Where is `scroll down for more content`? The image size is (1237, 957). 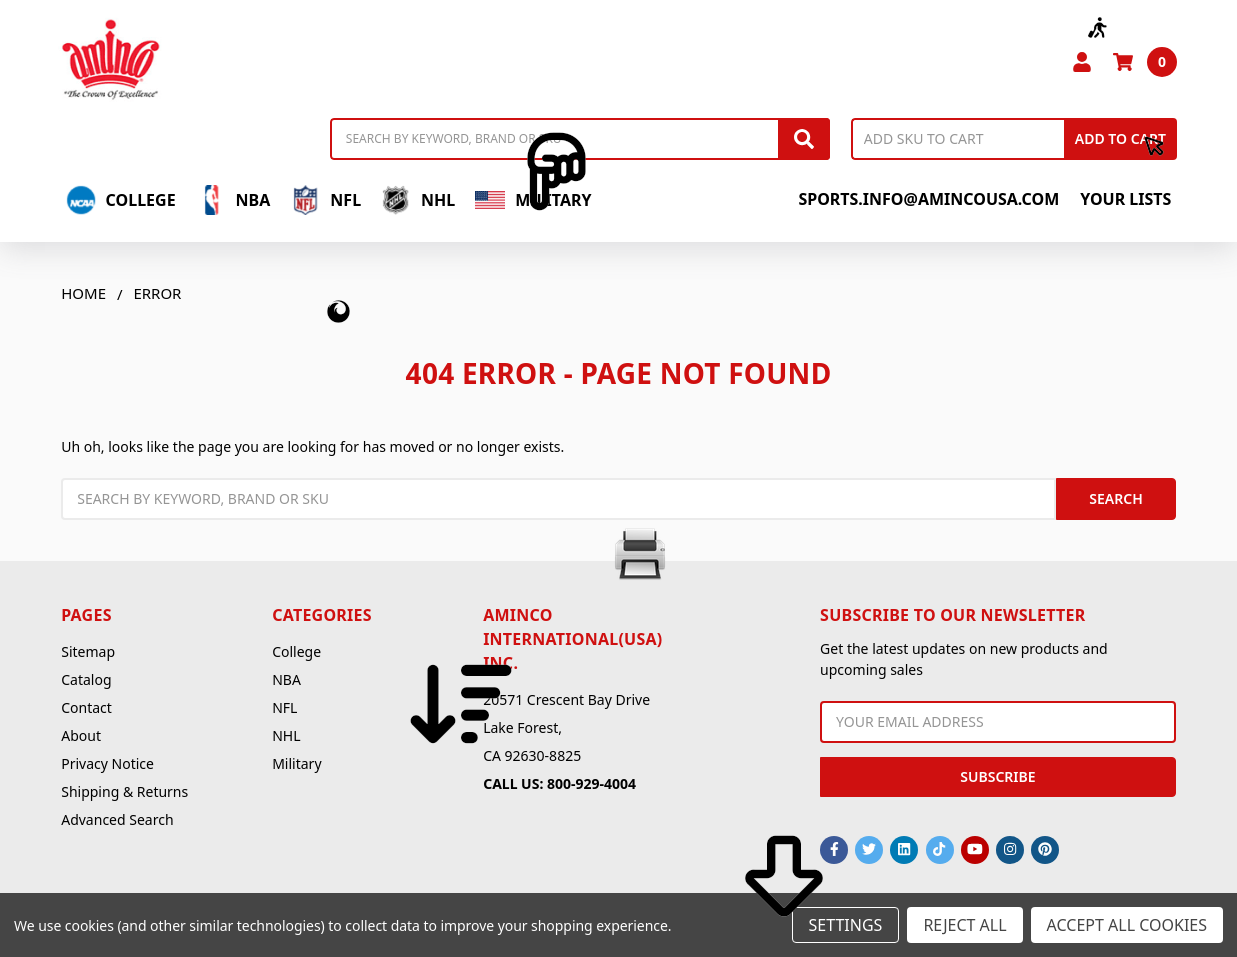
scroll down for more content is located at coordinates (556, 171).